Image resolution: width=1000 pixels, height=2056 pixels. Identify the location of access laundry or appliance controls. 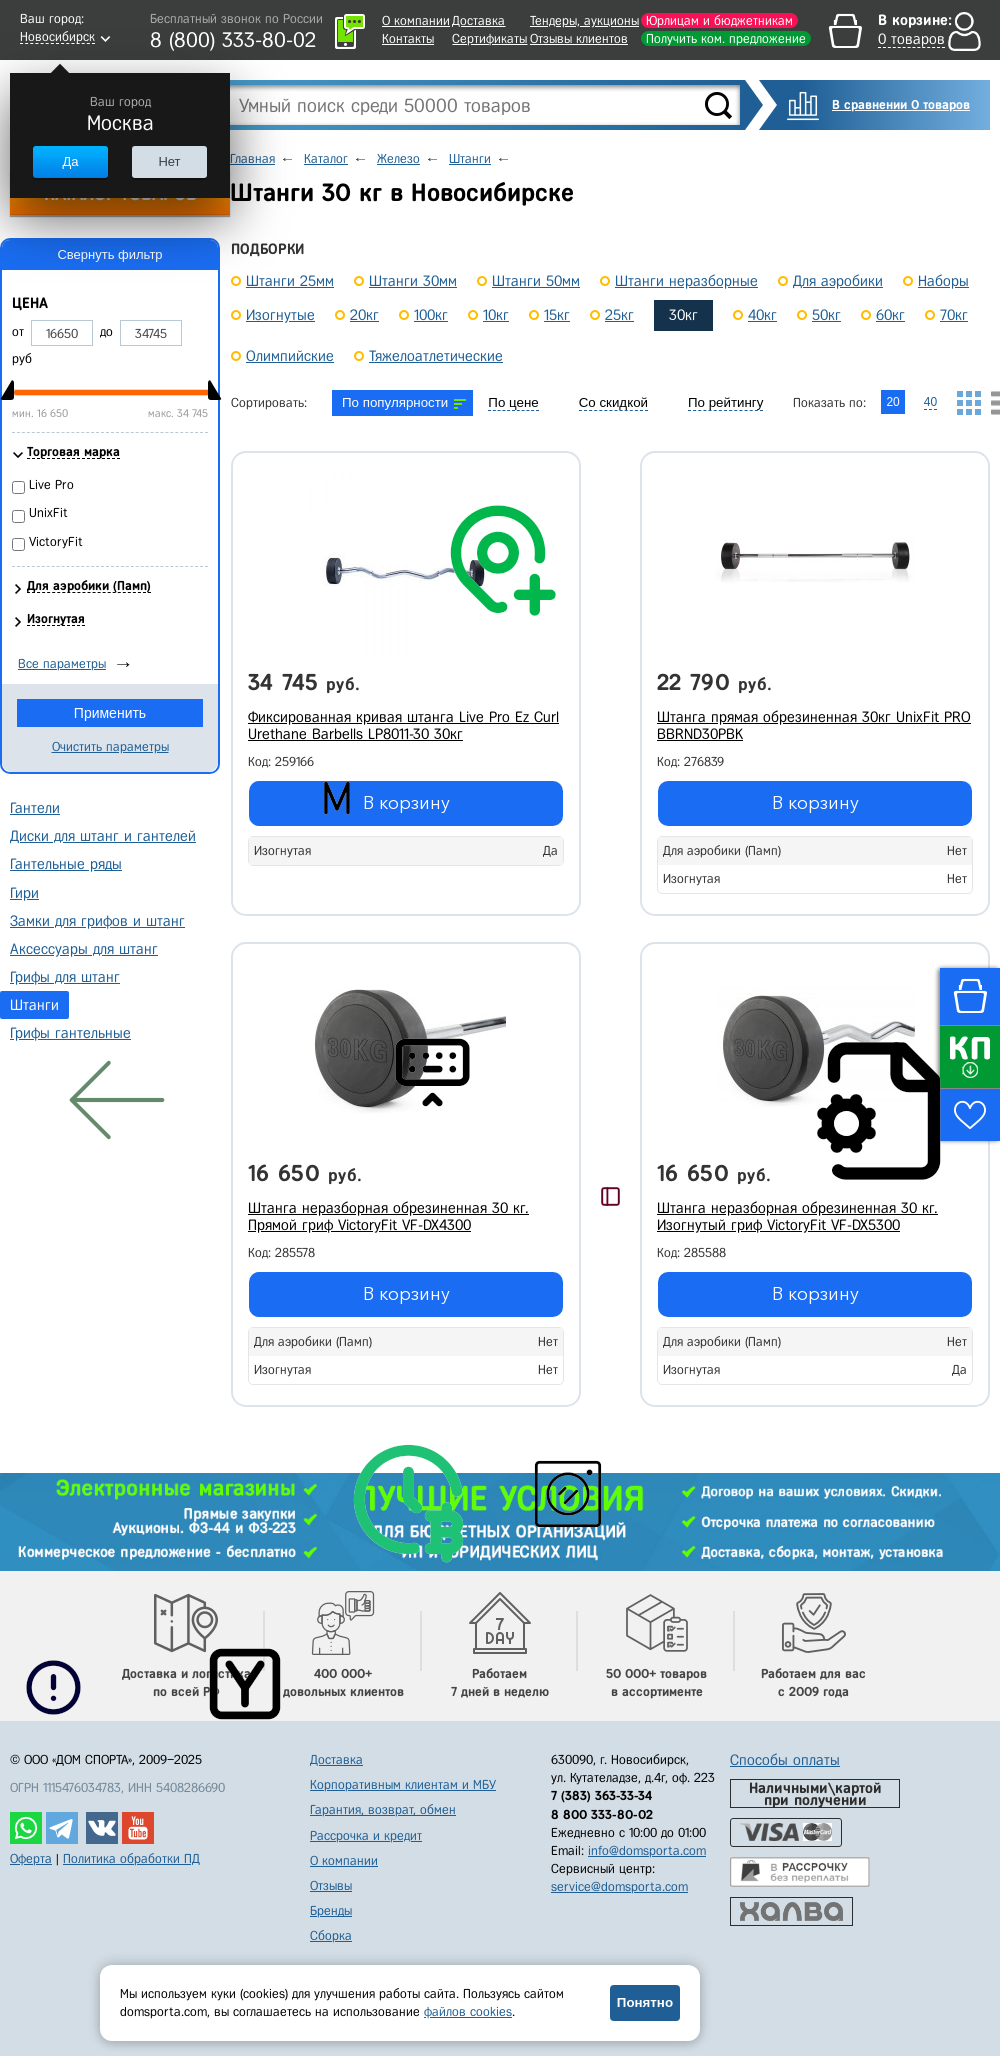
(568, 1494).